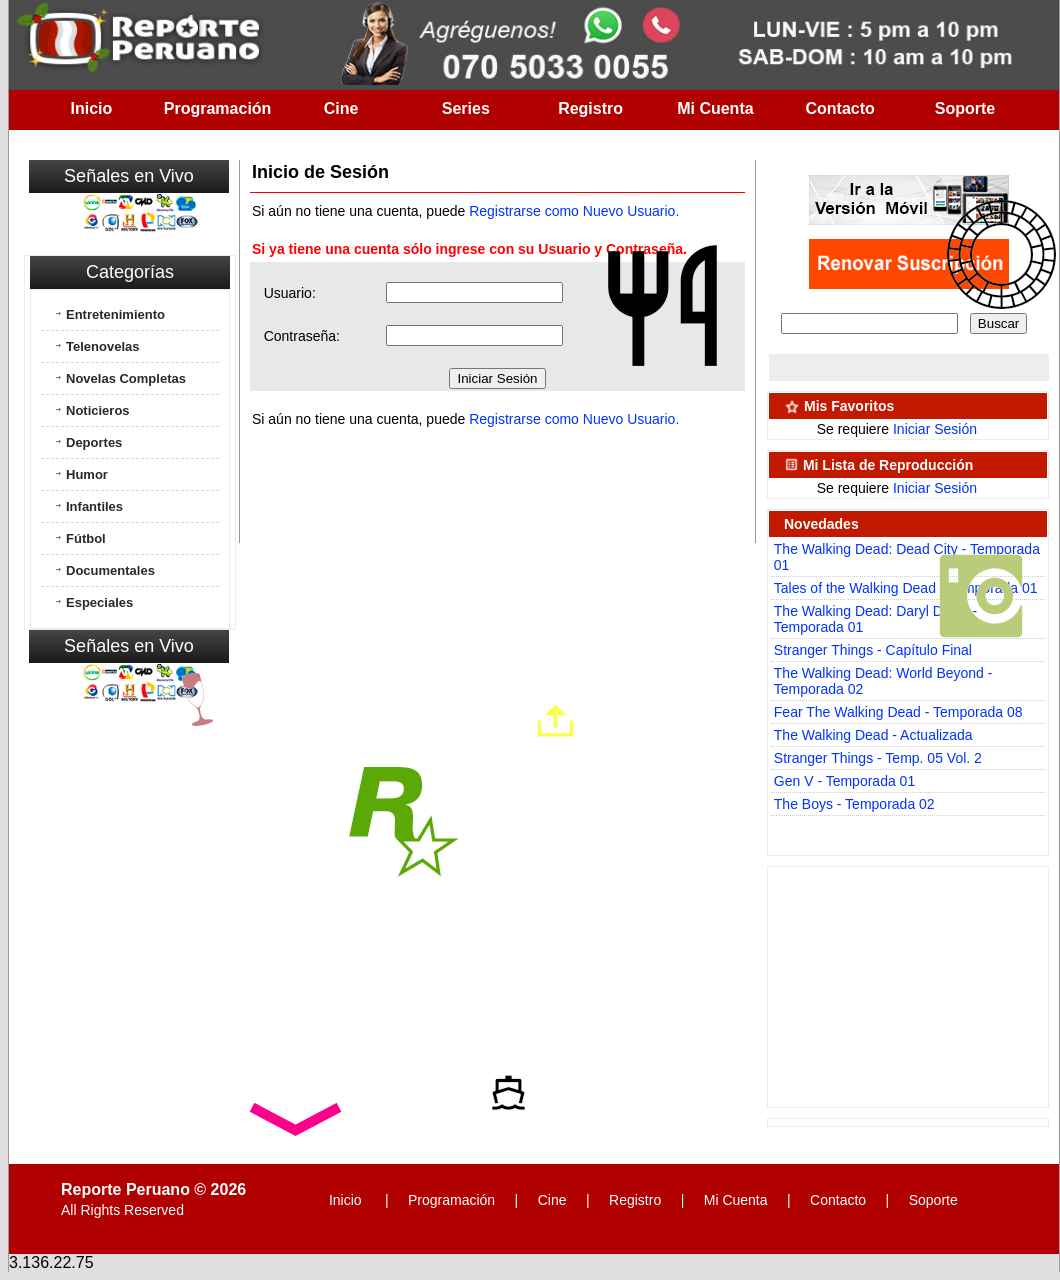 The height and width of the screenshot is (1280, 1060). Describe the element at coordinates (197, 699) in the screenshot. I see `wine compatibility layer application logo` at that location.